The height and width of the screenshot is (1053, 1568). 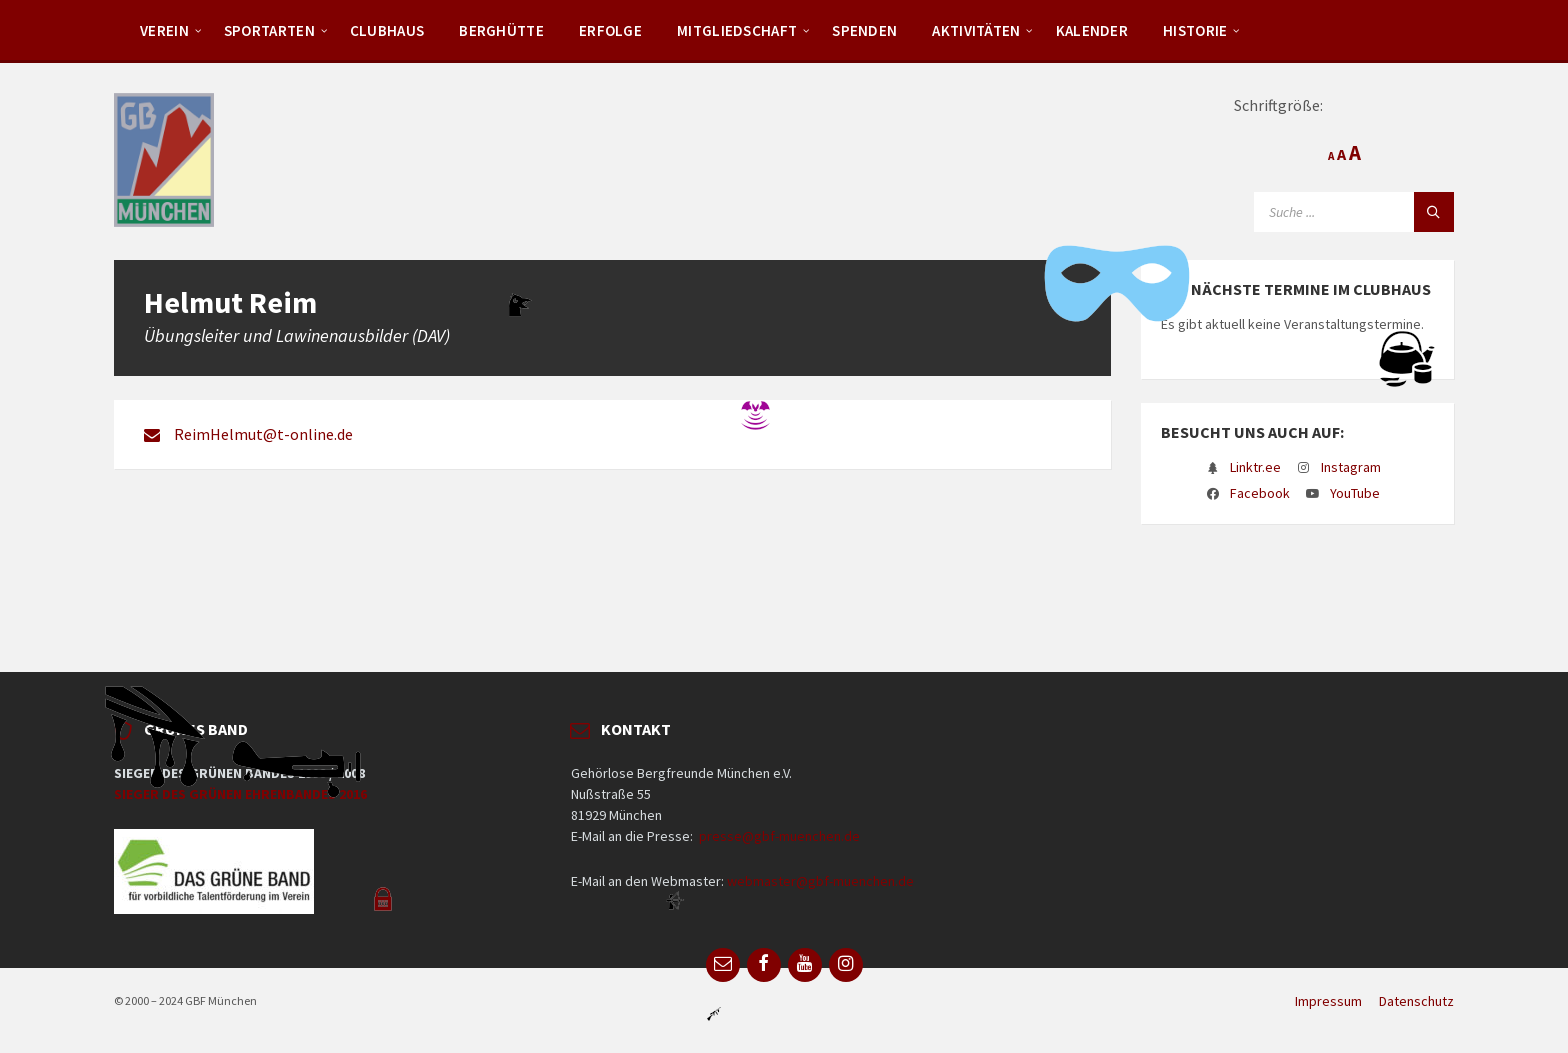 What do you see at coordinates (383, 899) in the screenshot?
I see `set or manage a security passcode` at bounding box center [383, 899].